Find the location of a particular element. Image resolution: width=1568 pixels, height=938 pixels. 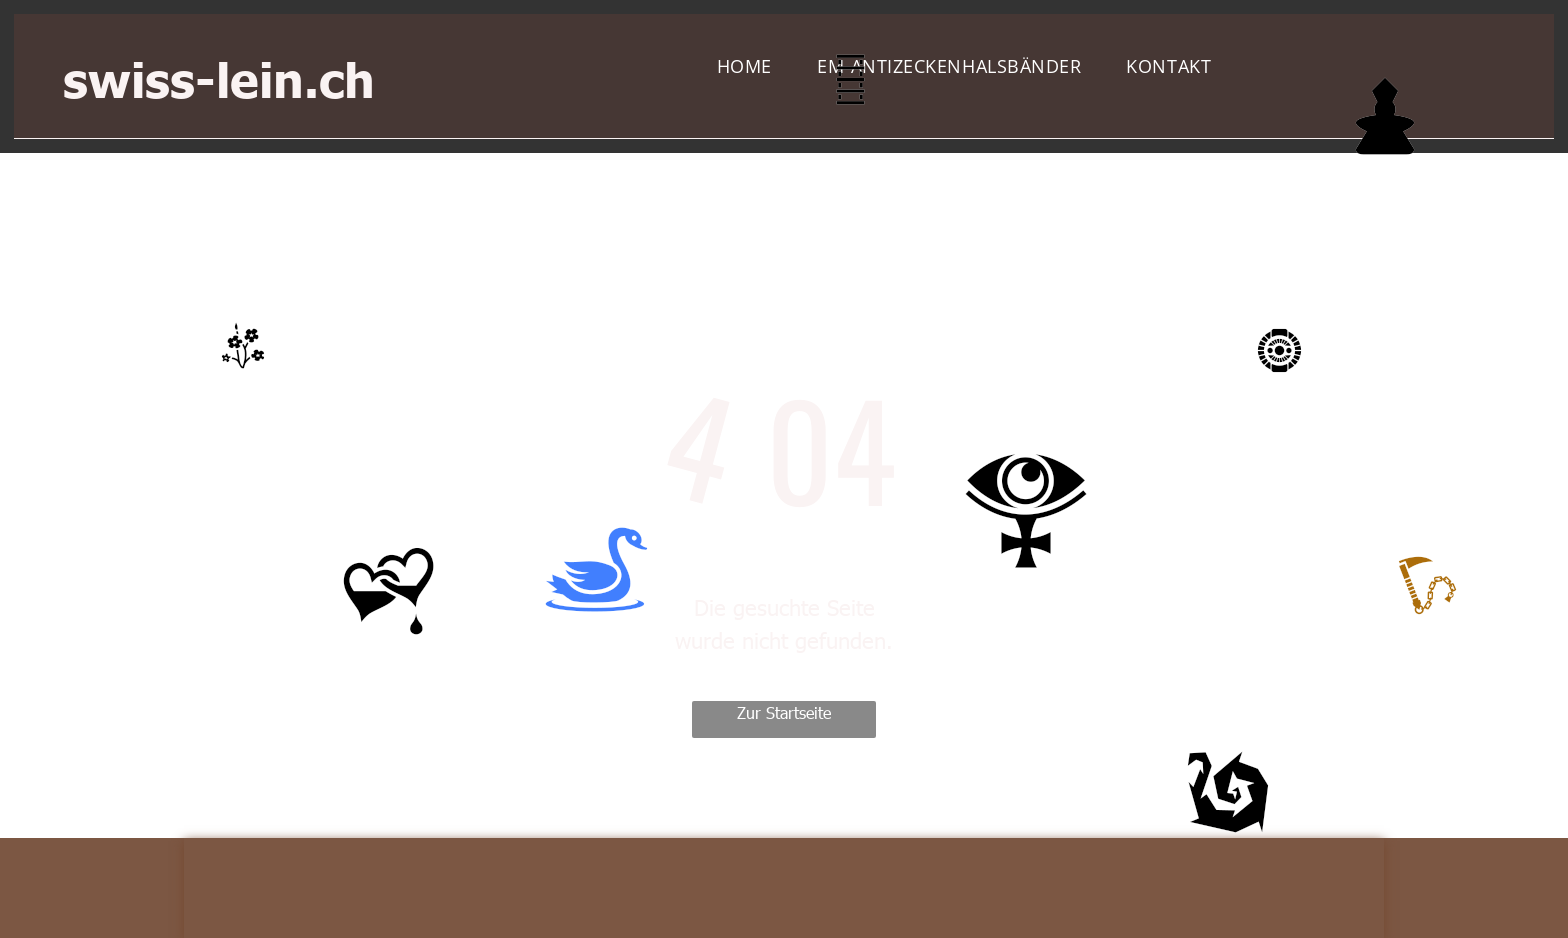

decorative swan icon for nature or wildlife themed games is located at coordinates (597, 573).